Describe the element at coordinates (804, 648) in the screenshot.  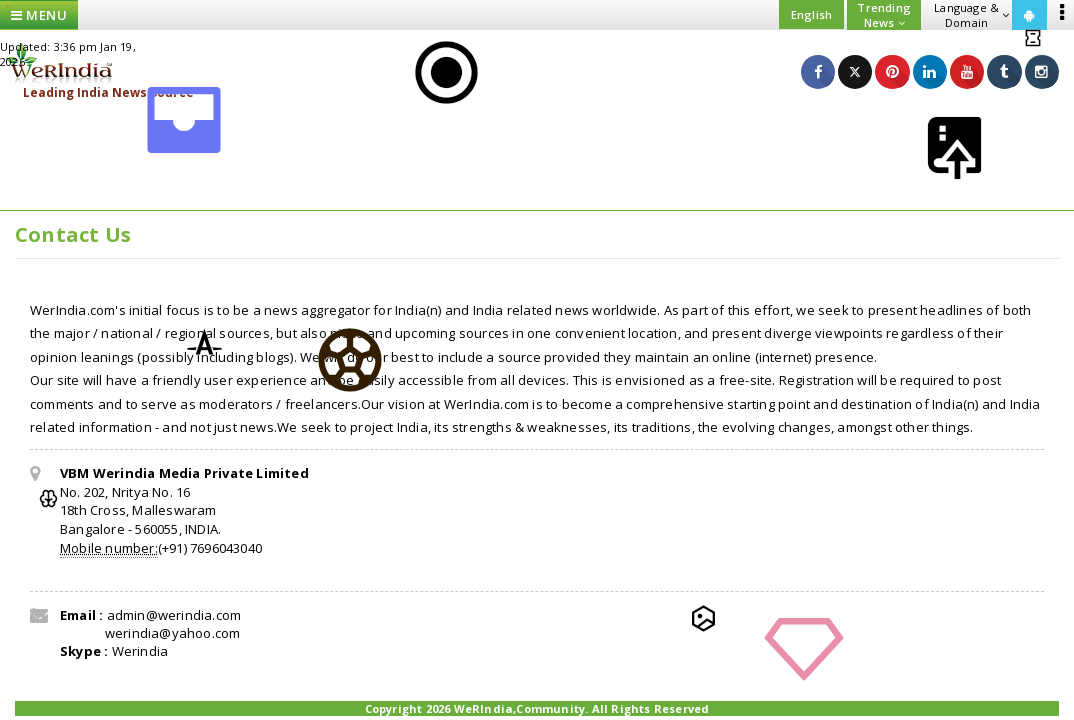
I see `indicates VIP or premium membership status` at that location.